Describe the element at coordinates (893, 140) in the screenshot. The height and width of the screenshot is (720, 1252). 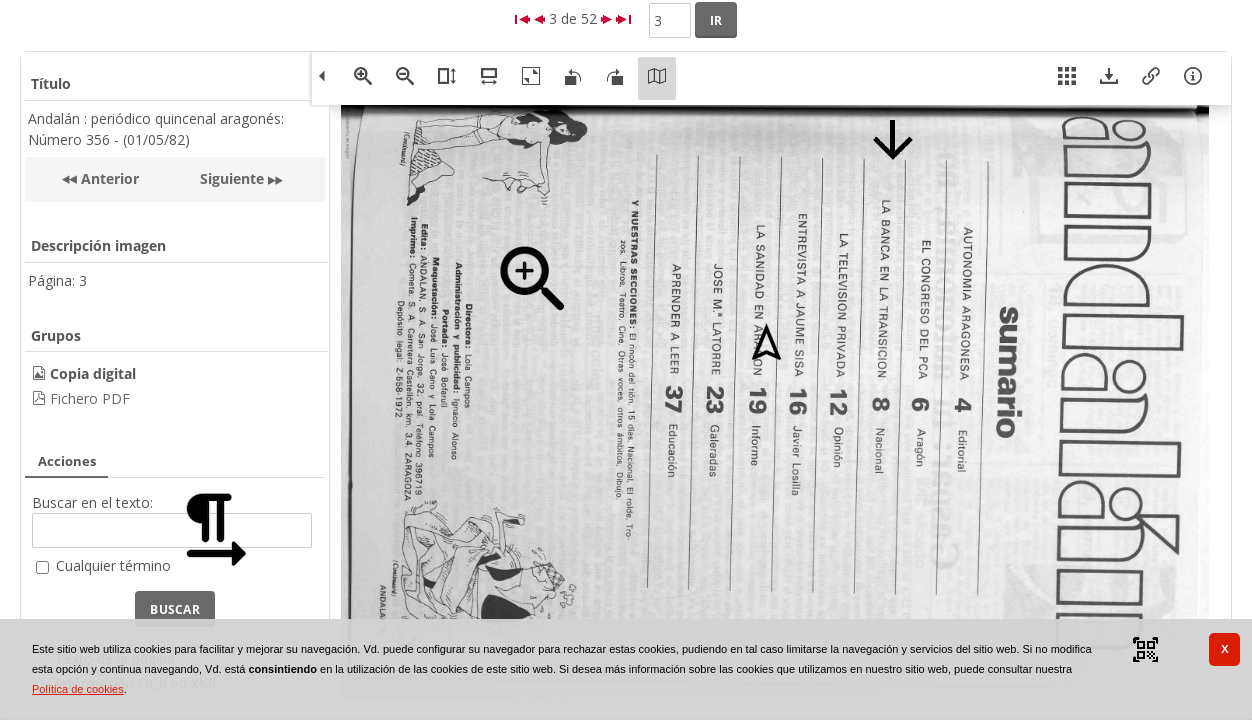
I see `scroll down or view more content` at that location.